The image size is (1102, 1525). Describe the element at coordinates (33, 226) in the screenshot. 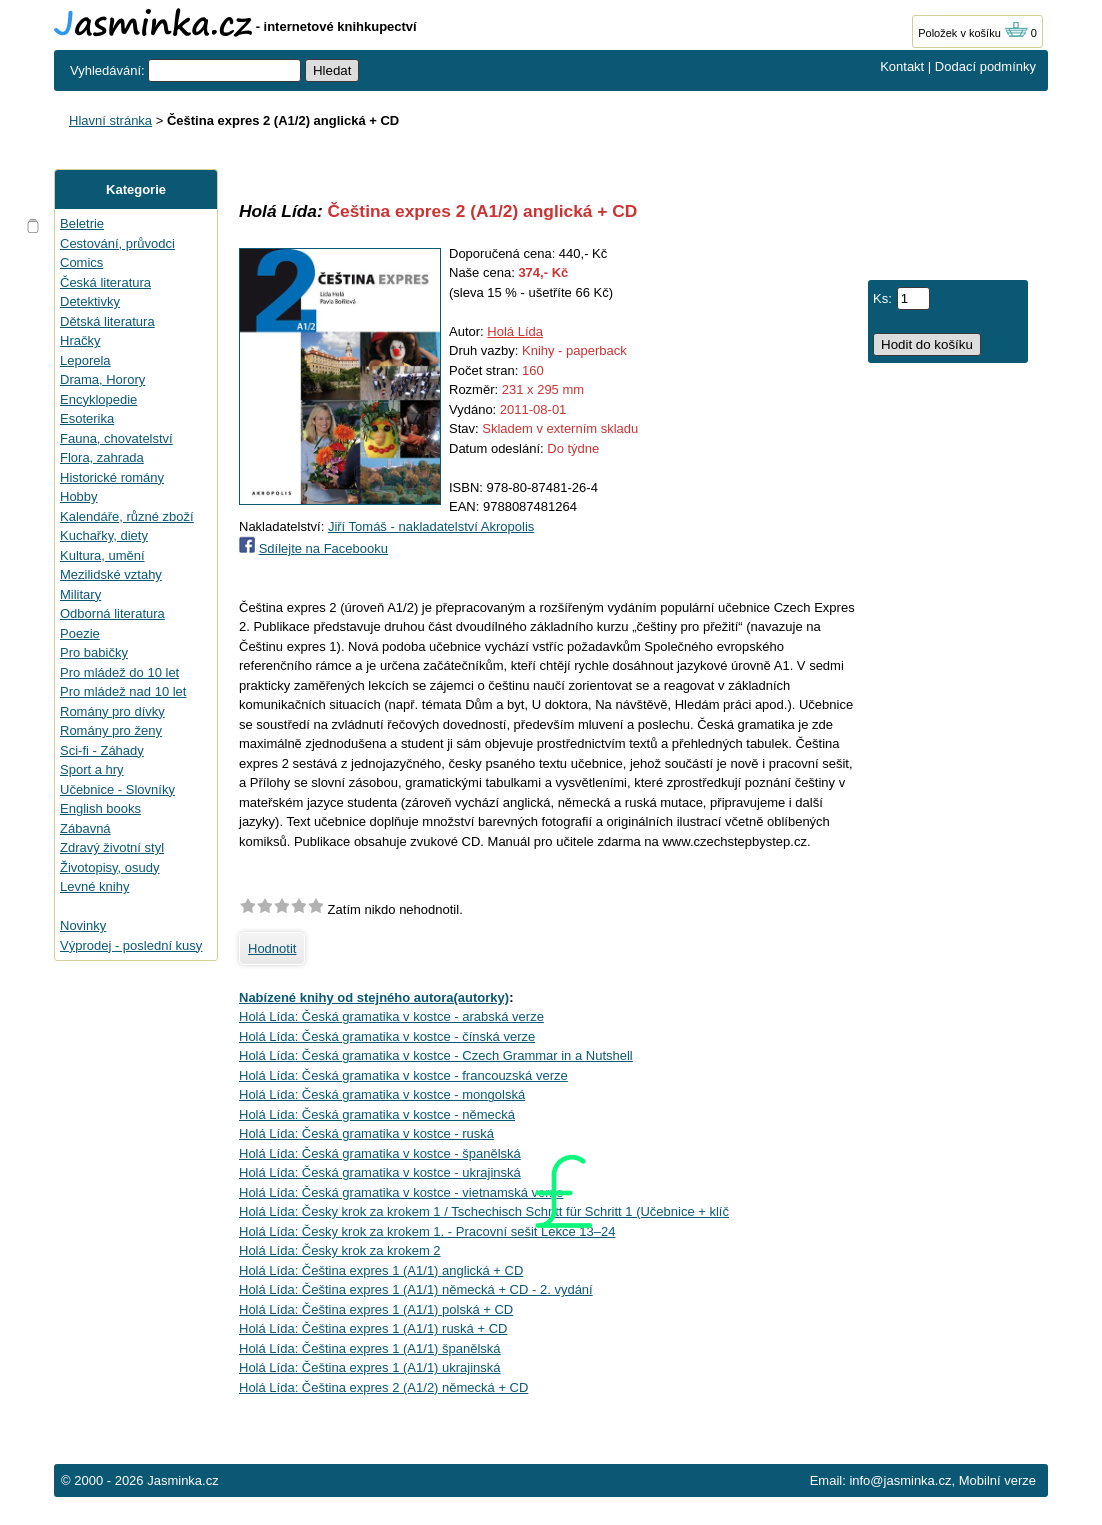

I see `store or organize items in a container` at that location.